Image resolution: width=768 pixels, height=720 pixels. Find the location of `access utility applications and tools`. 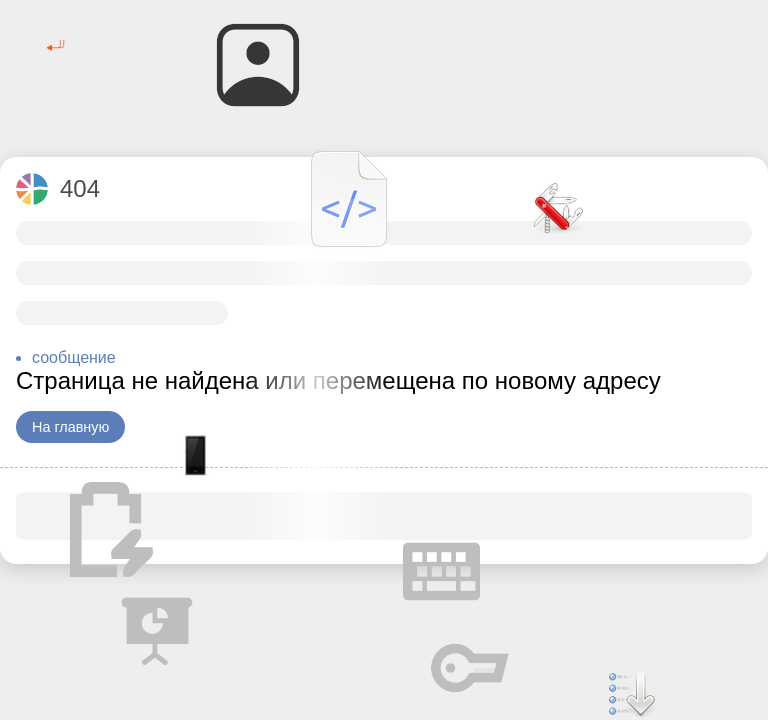

access utility applications and tools is located at coordinates (557, 208).